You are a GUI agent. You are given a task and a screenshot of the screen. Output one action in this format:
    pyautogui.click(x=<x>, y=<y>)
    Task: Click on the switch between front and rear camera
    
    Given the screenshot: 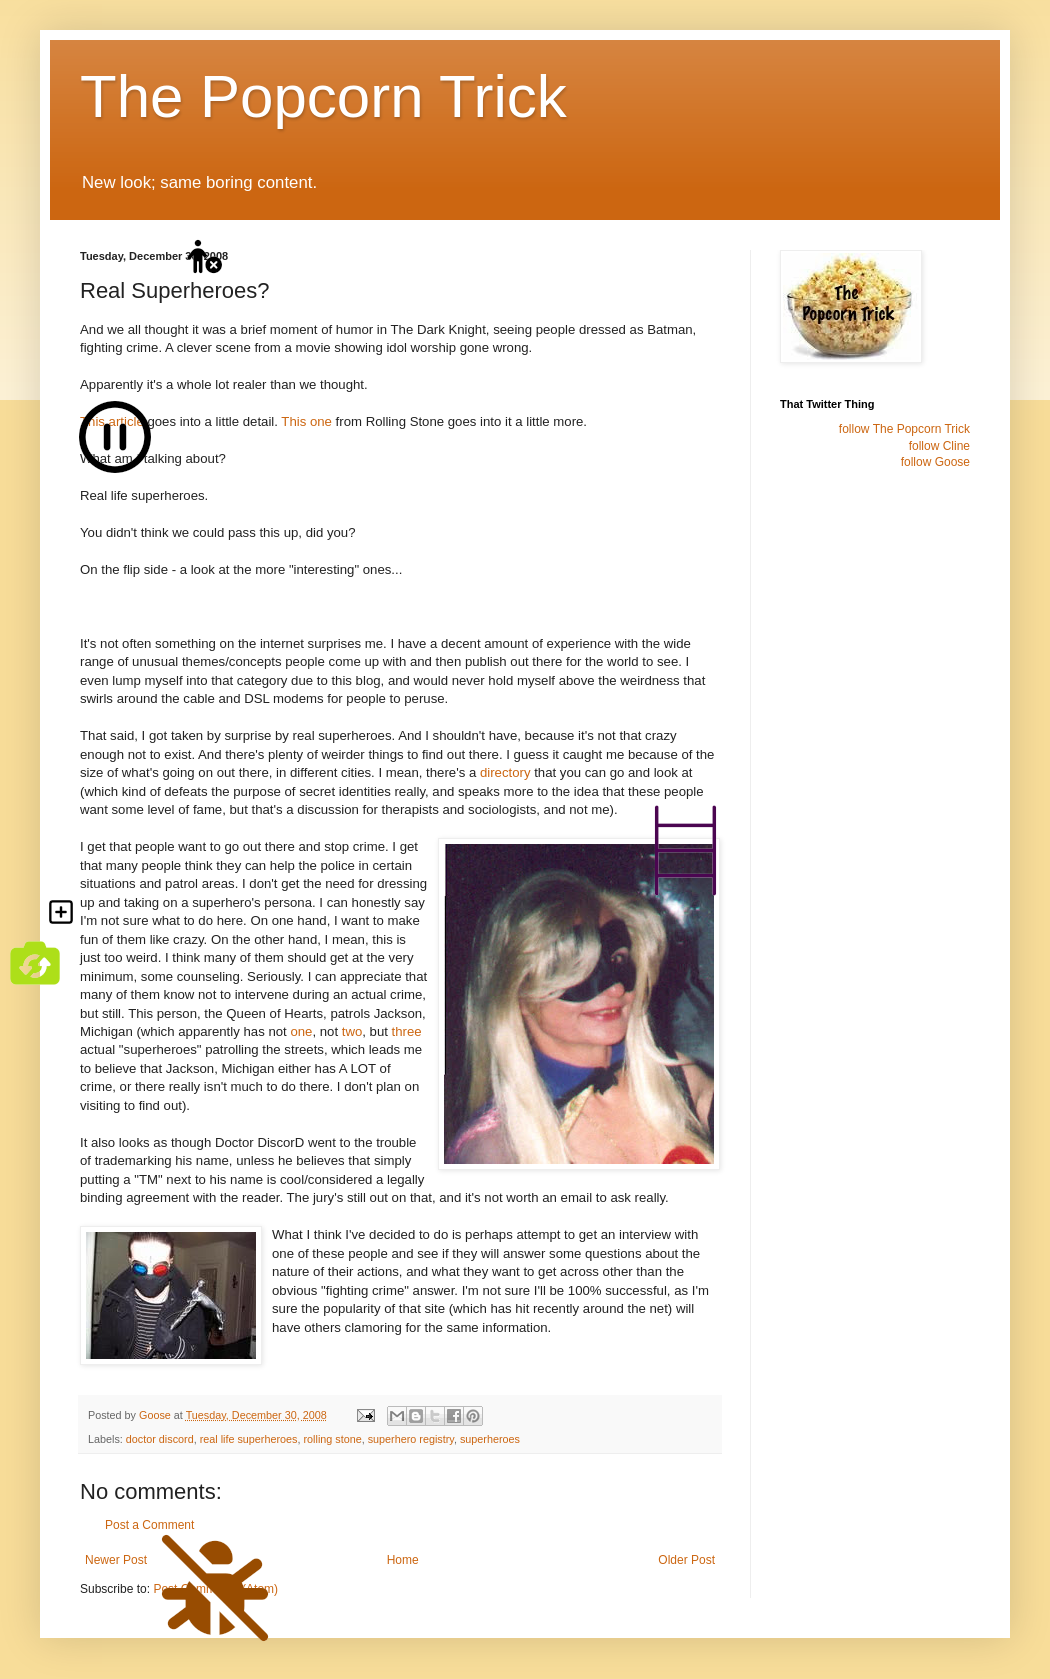 What is the action you would take?
    pyautogui.click(x=35, y=963)
    